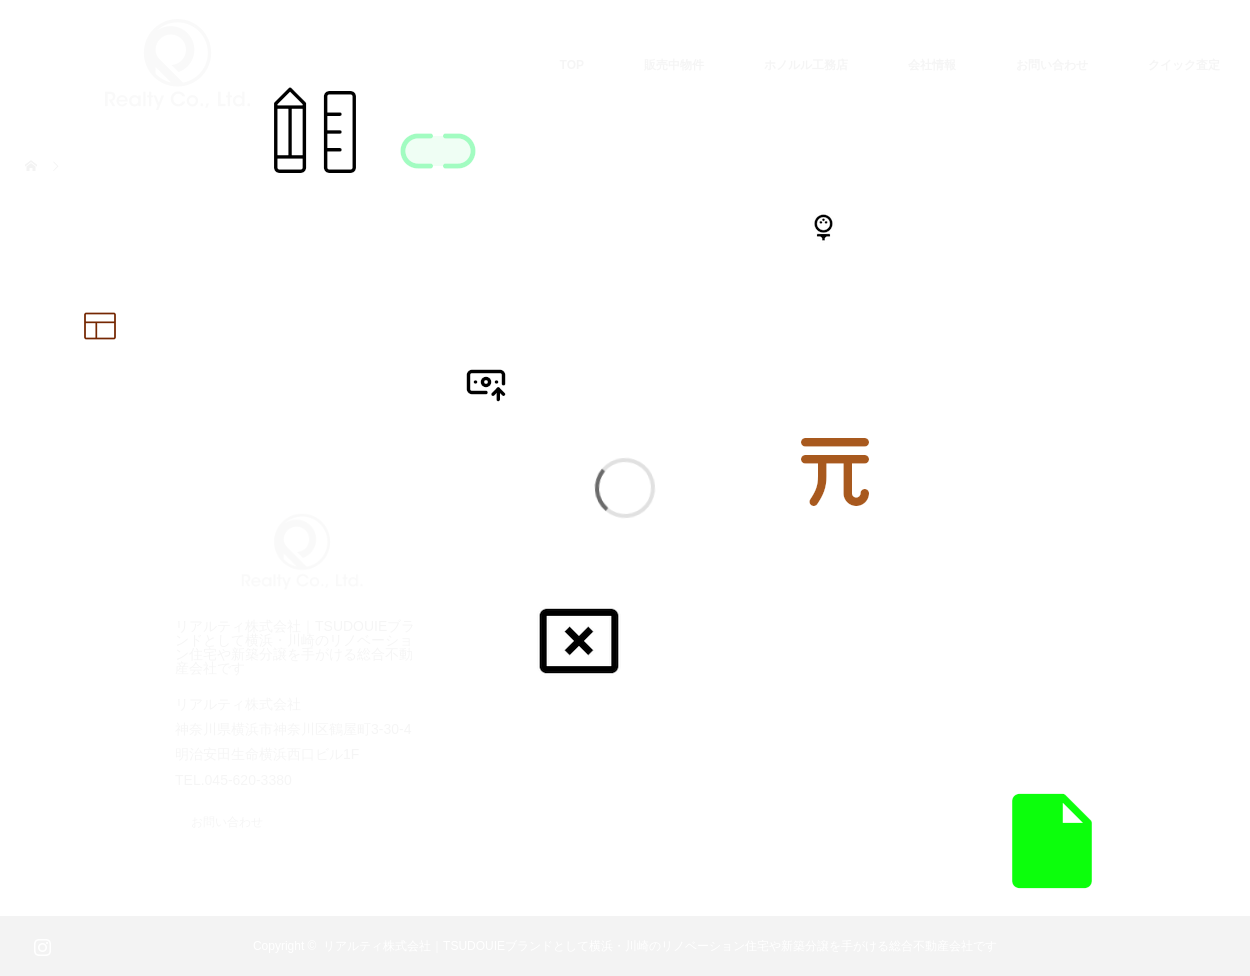 The height and width of the screenshot is (976, 1250). Describe the element at coordinates (100, 326) in the screenshot. I see `change page layout options` at that location.